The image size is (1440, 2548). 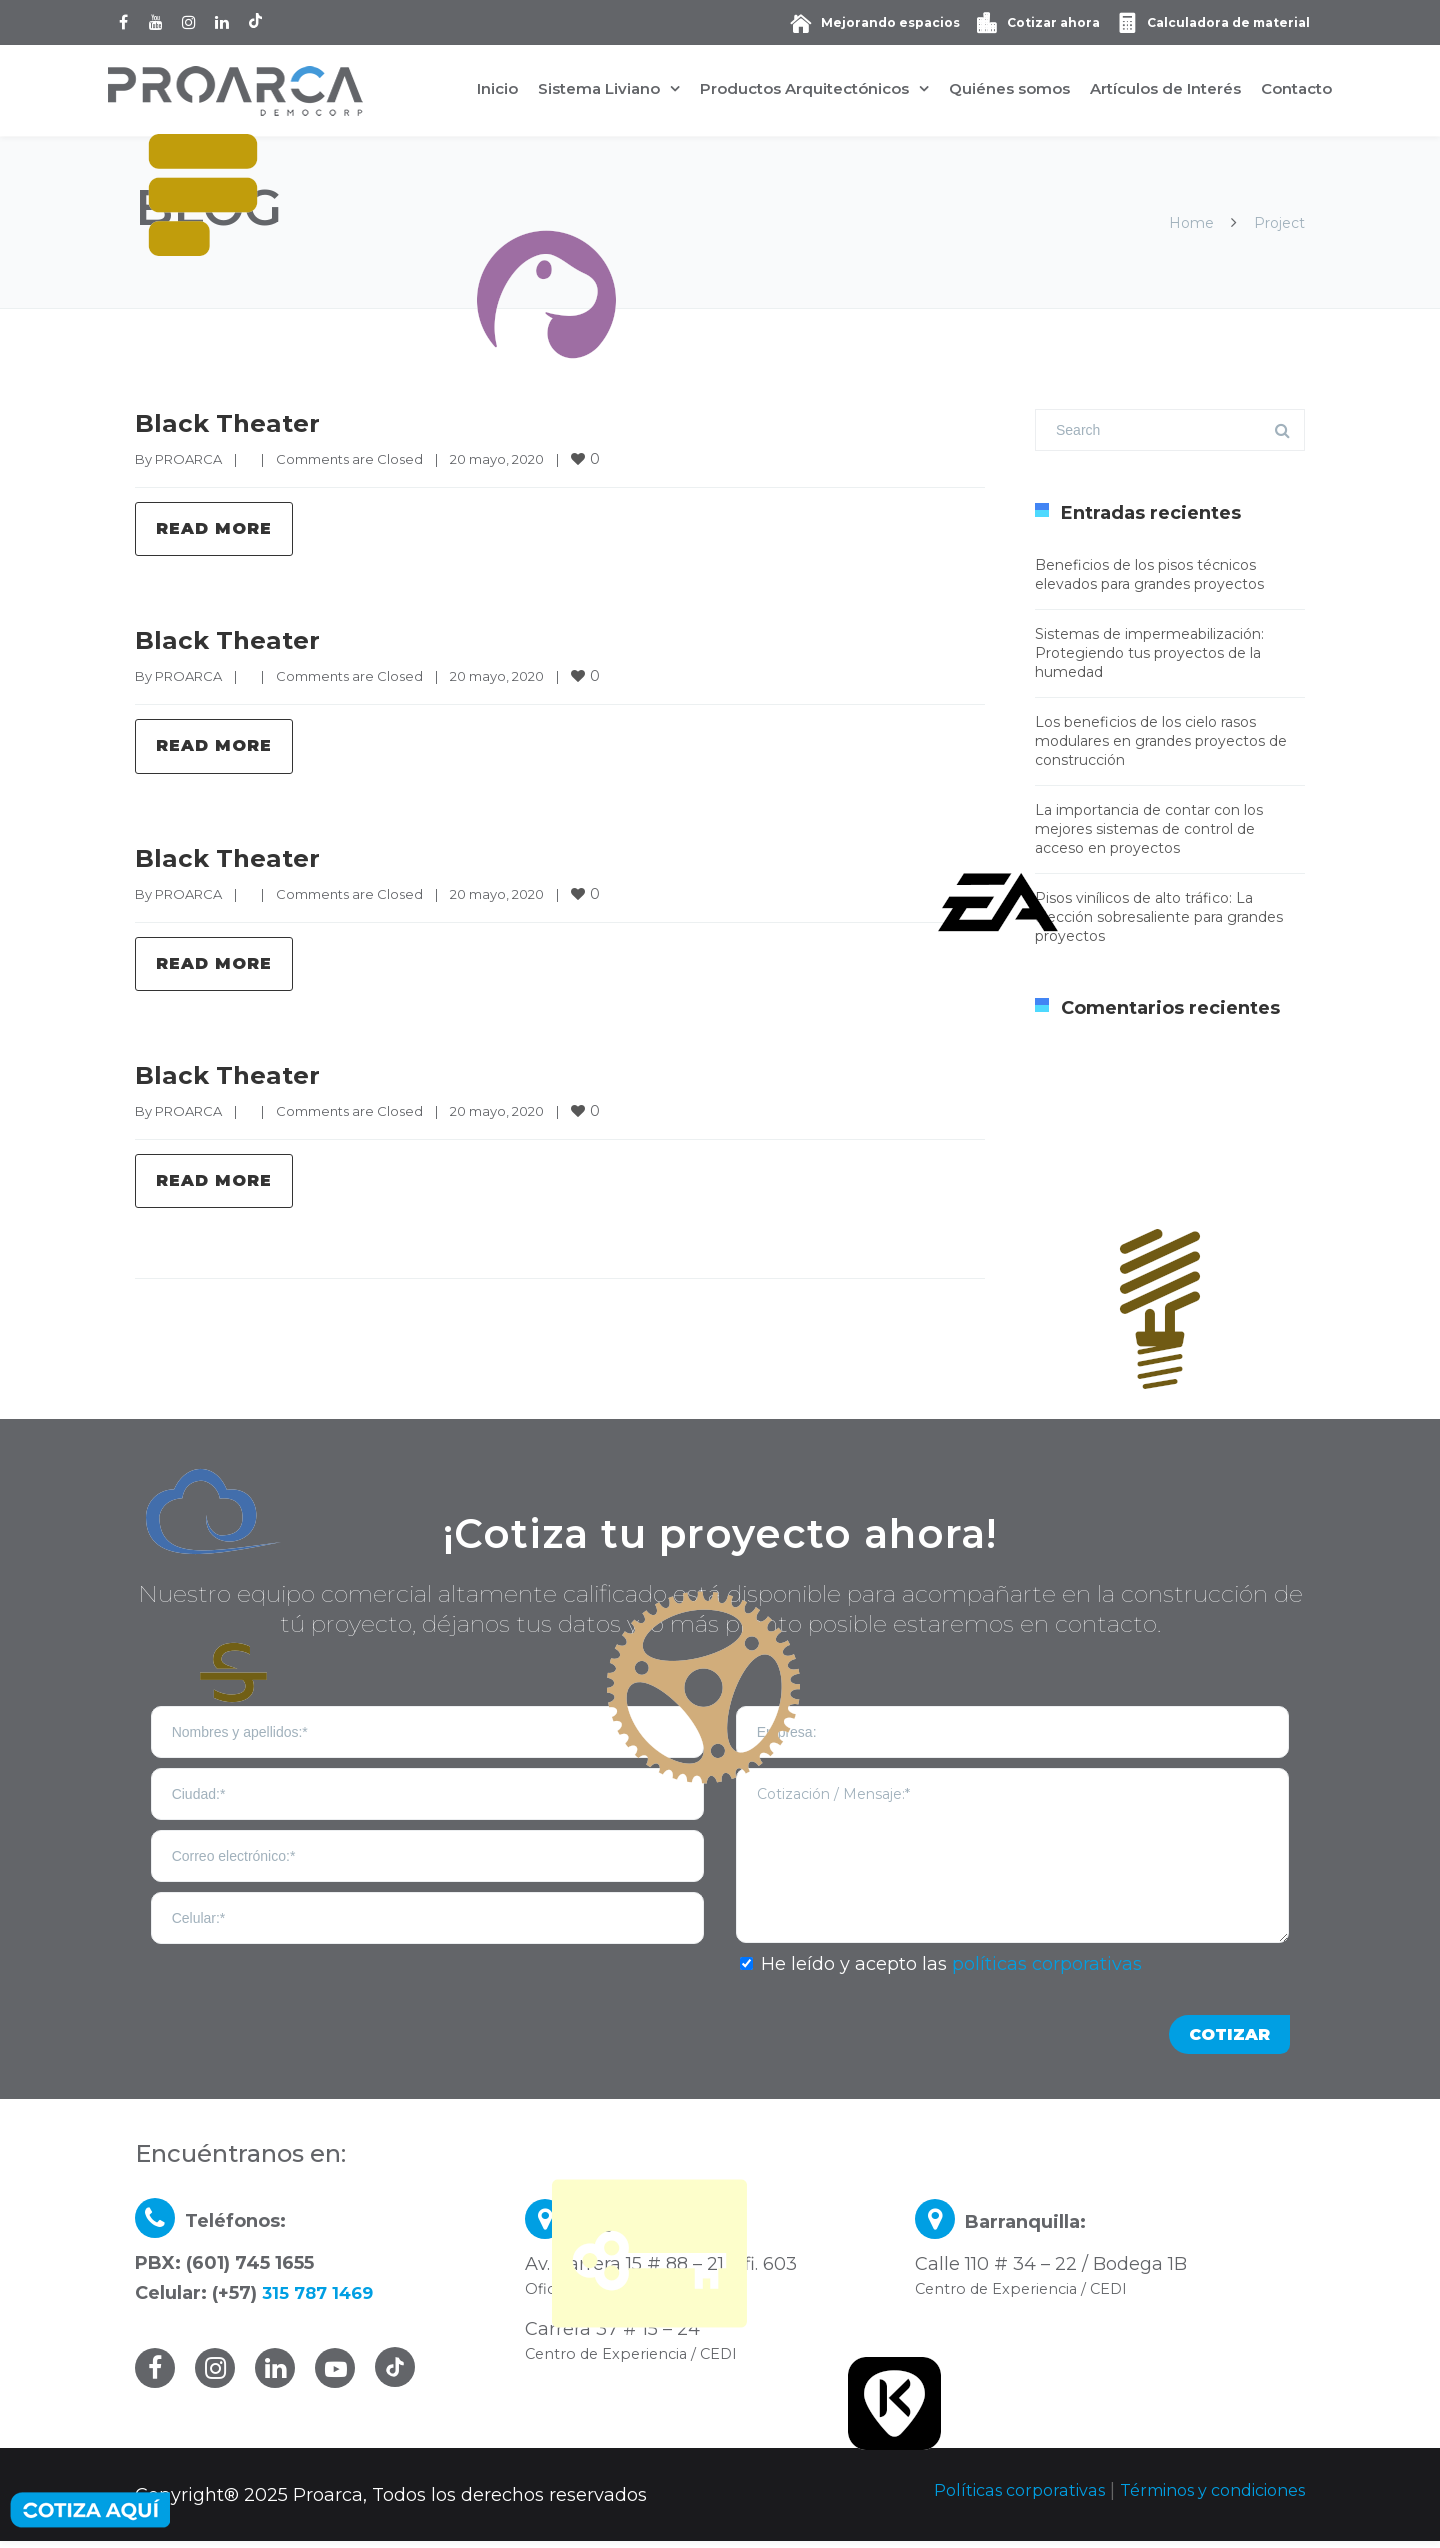 I want to click on ethers.js library branding or documentation link, so click(x=213, y=1511).